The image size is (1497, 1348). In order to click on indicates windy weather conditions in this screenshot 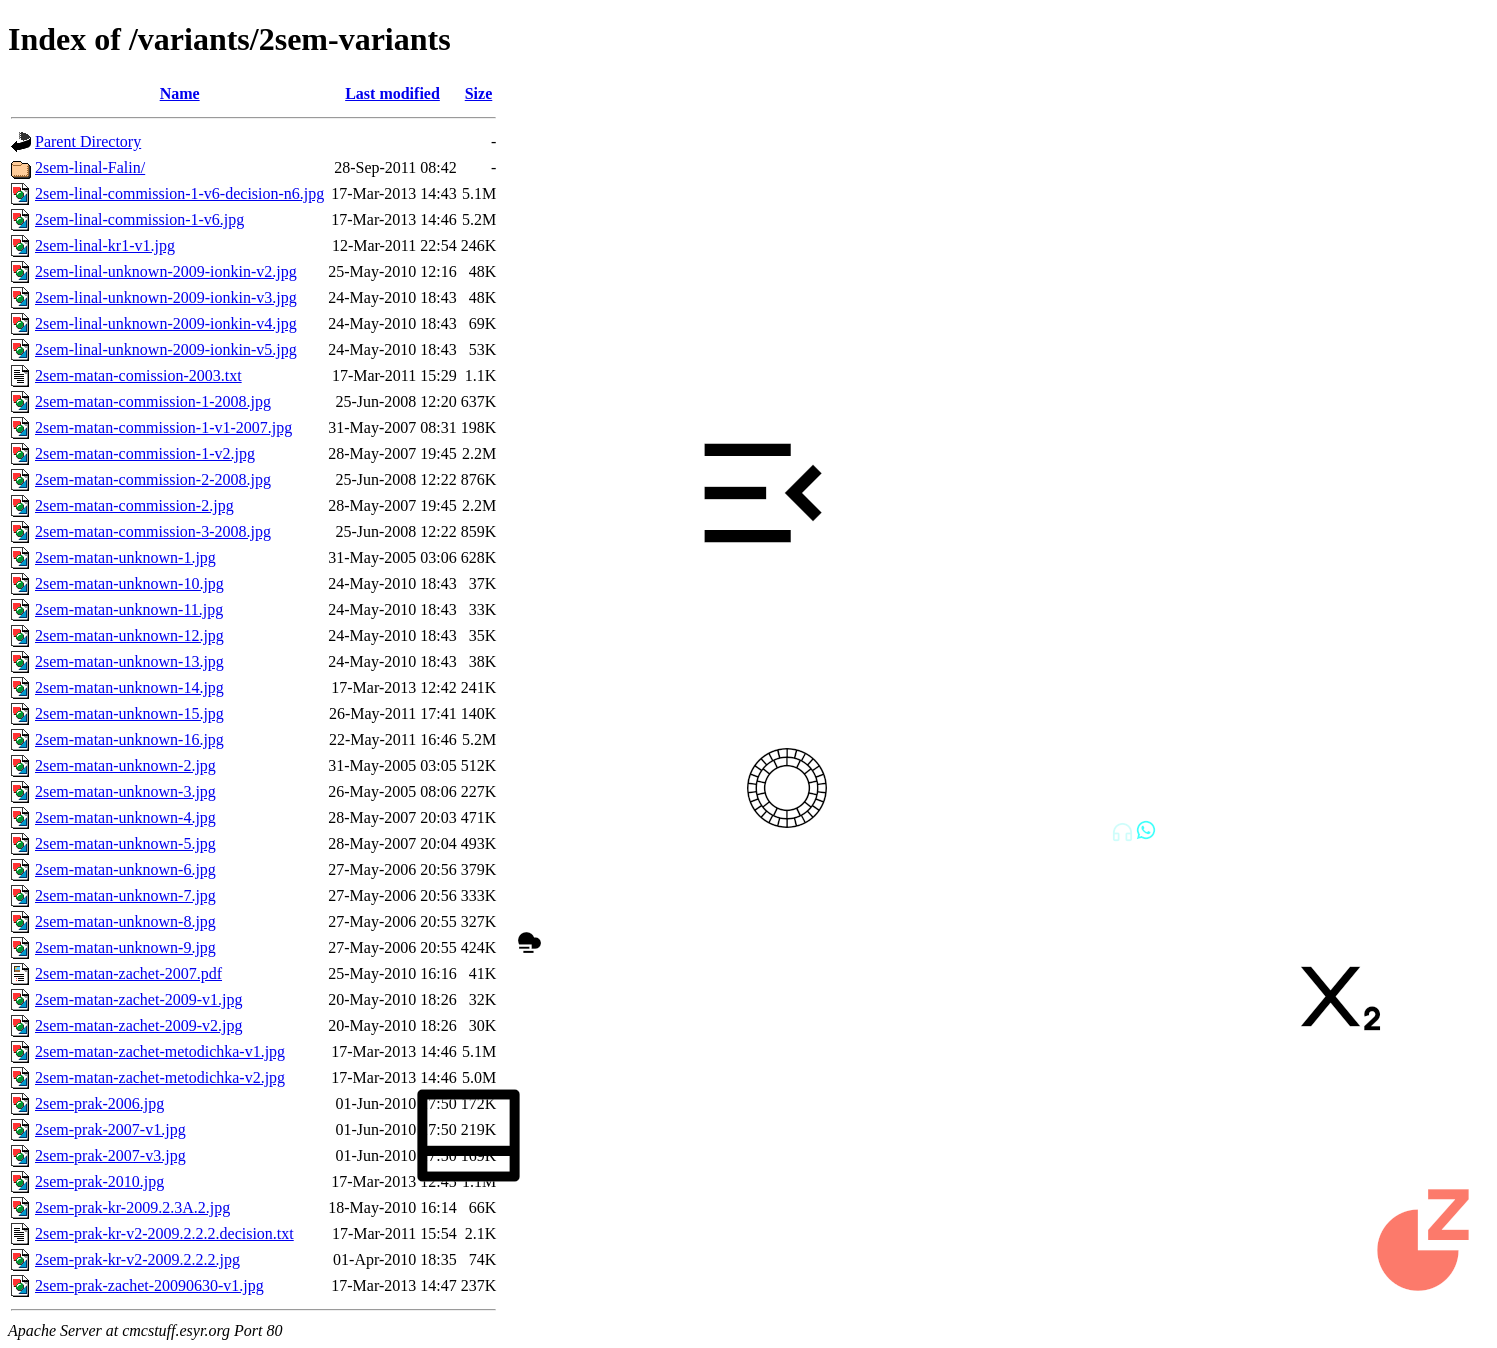, I will do `click(529, 941)`.